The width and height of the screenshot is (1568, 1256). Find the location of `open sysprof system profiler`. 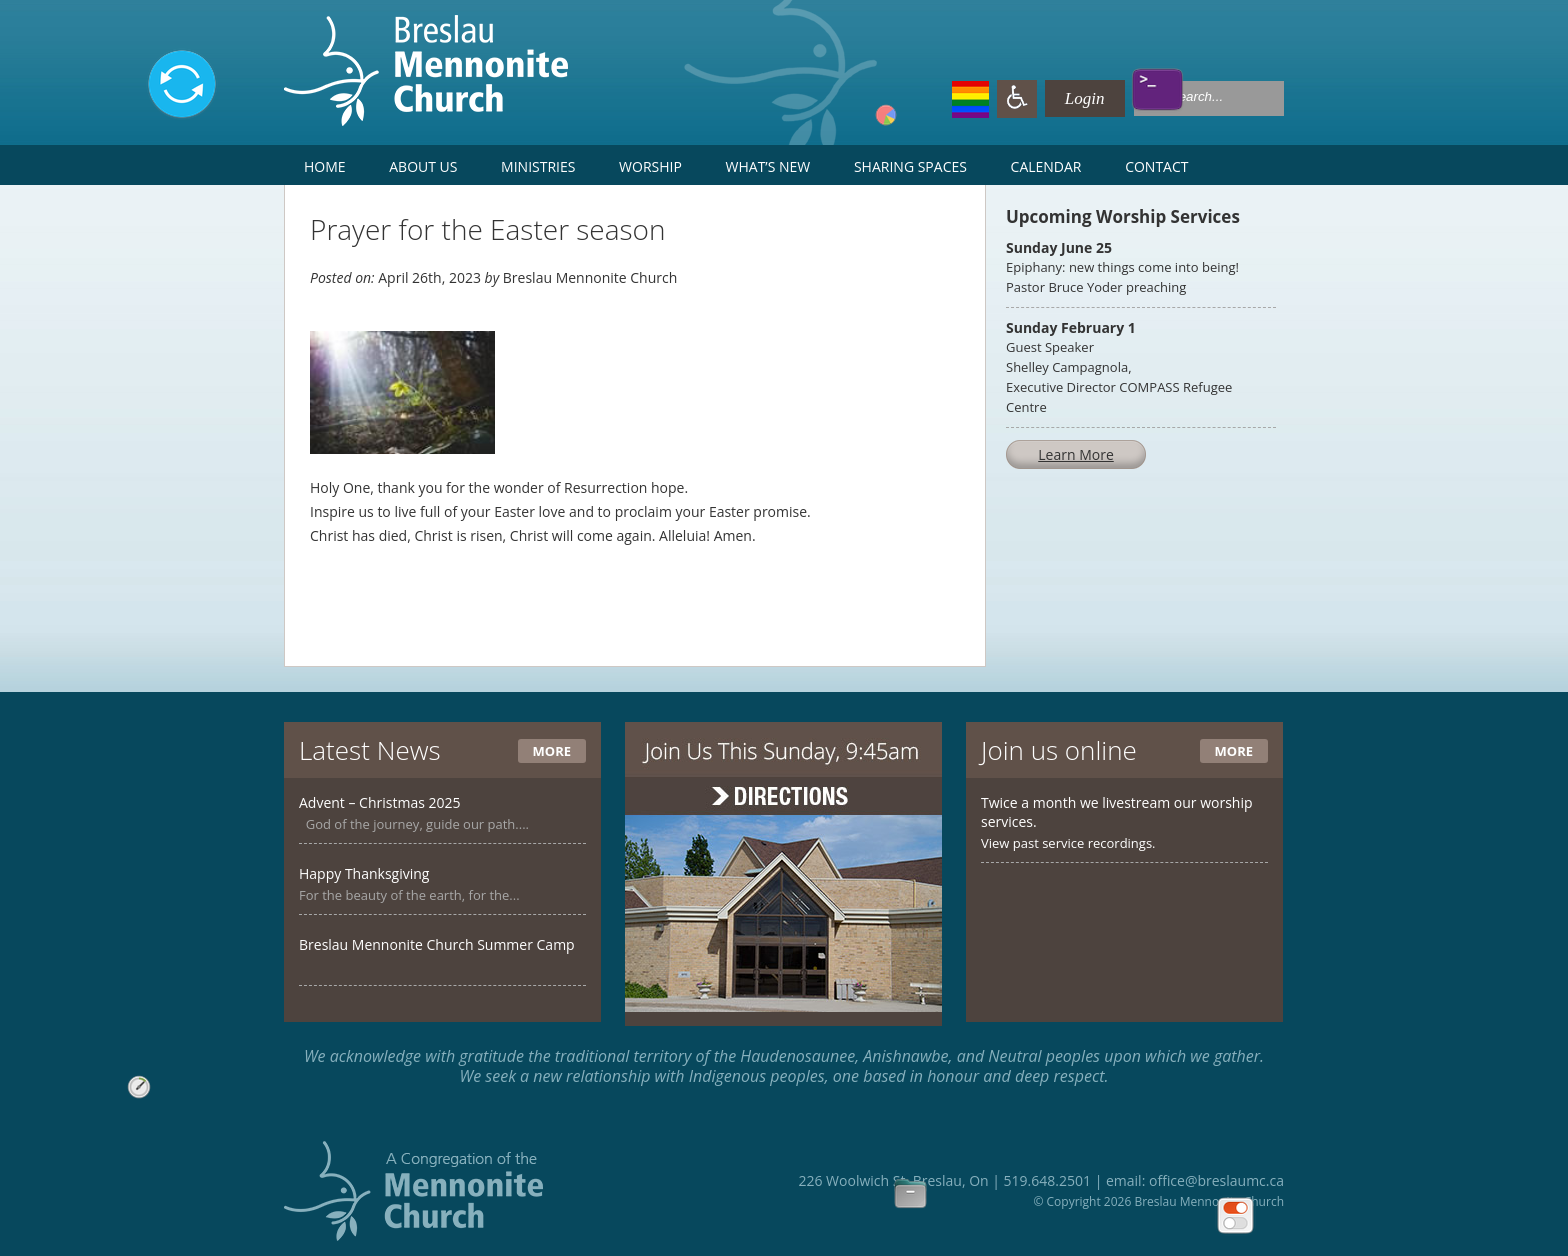

open sysprof system profiler is located at coordinates (139, 1087).